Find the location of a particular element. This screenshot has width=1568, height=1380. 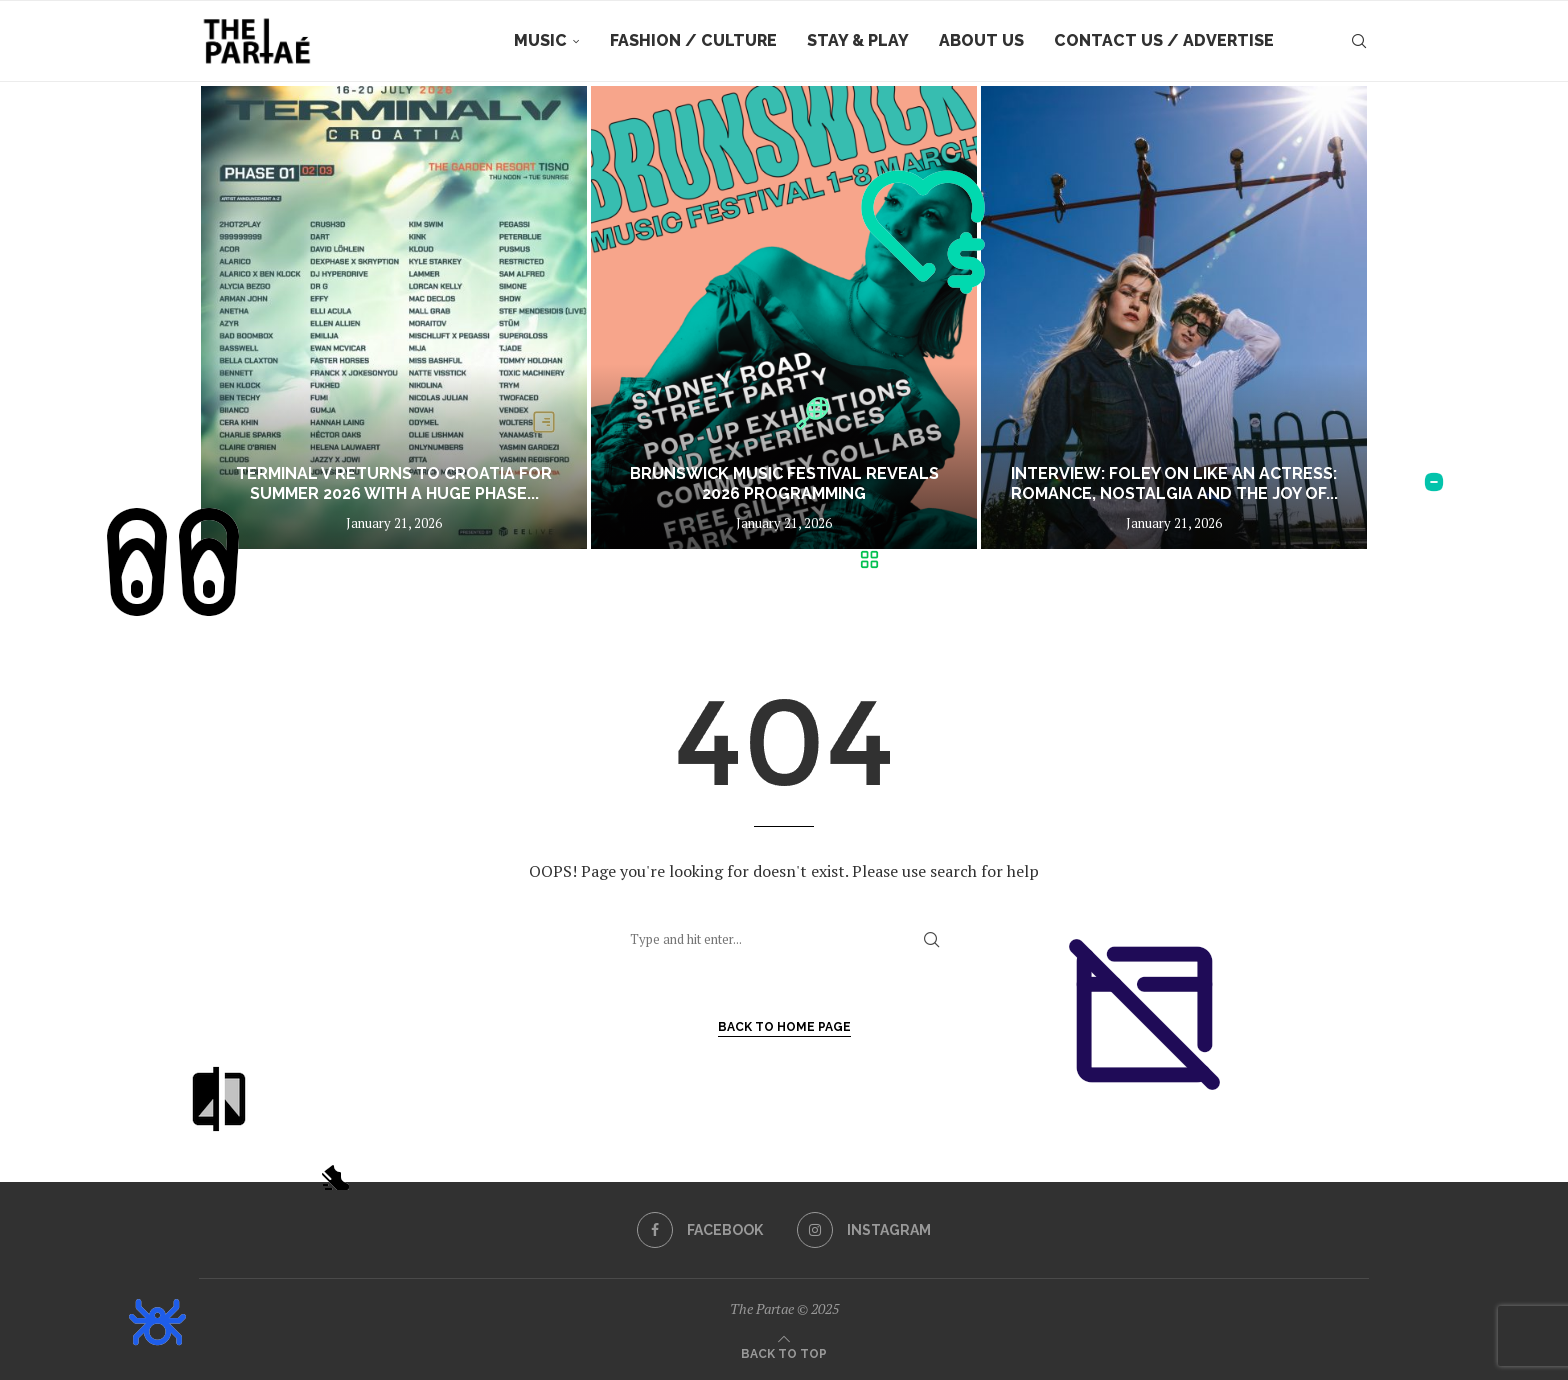

remove an item from a list or collection is located at coordinates (1434, 482).